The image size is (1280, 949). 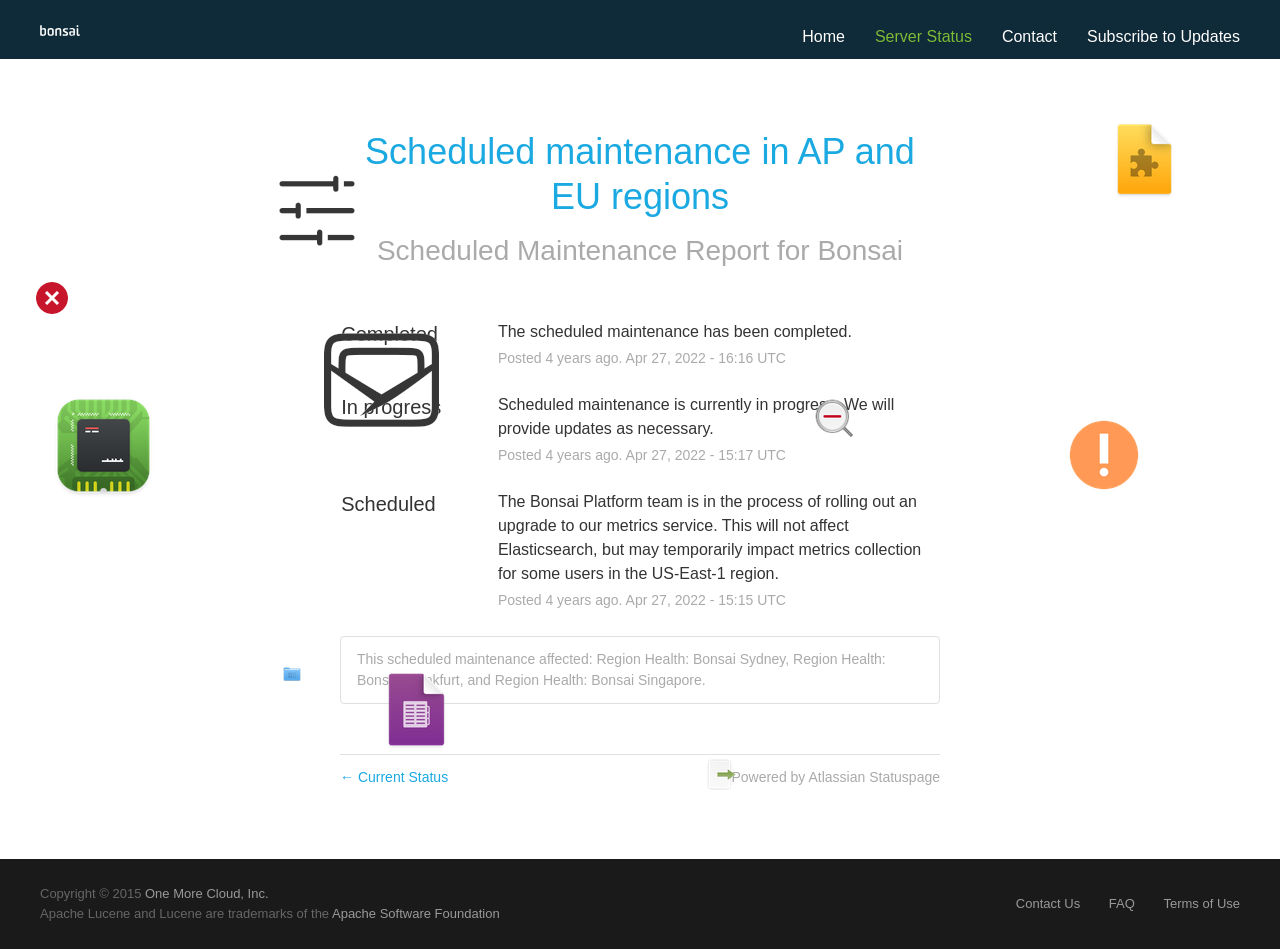 What do you see at coordinates (1144, 160) in the screenshot?
I see `a plugin-generated file type` at bounding box center [1144, 160].